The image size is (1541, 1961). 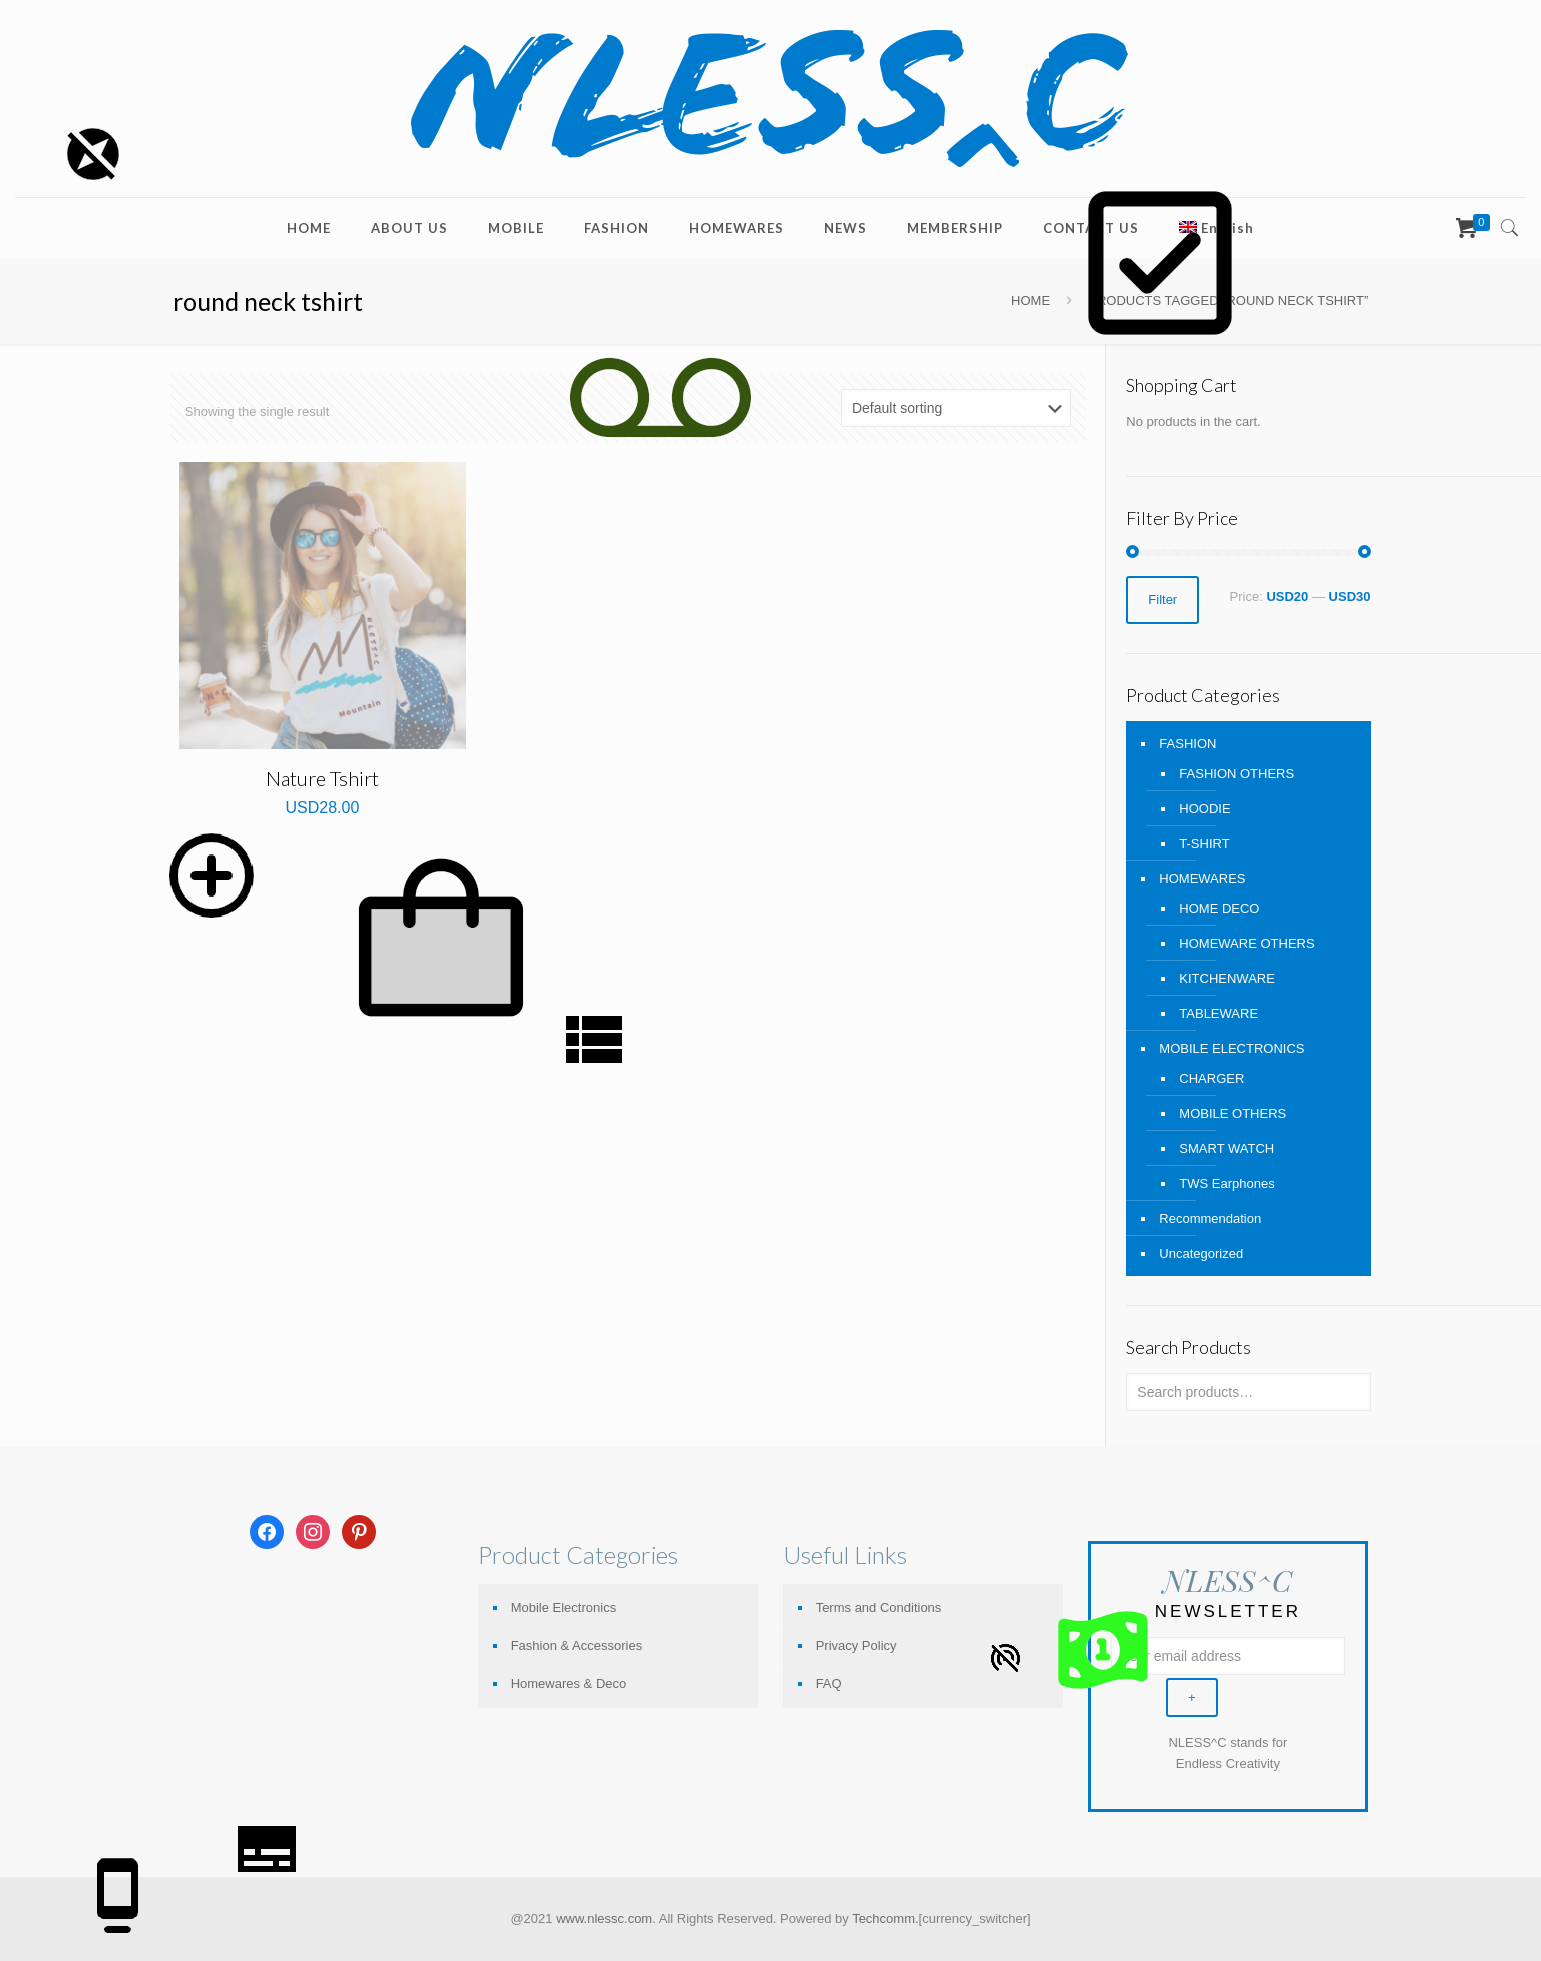 What do you see at coordinates (660, 397) in the screenshot?
I see `access voicemail messages` at bounding box center [660, 397].